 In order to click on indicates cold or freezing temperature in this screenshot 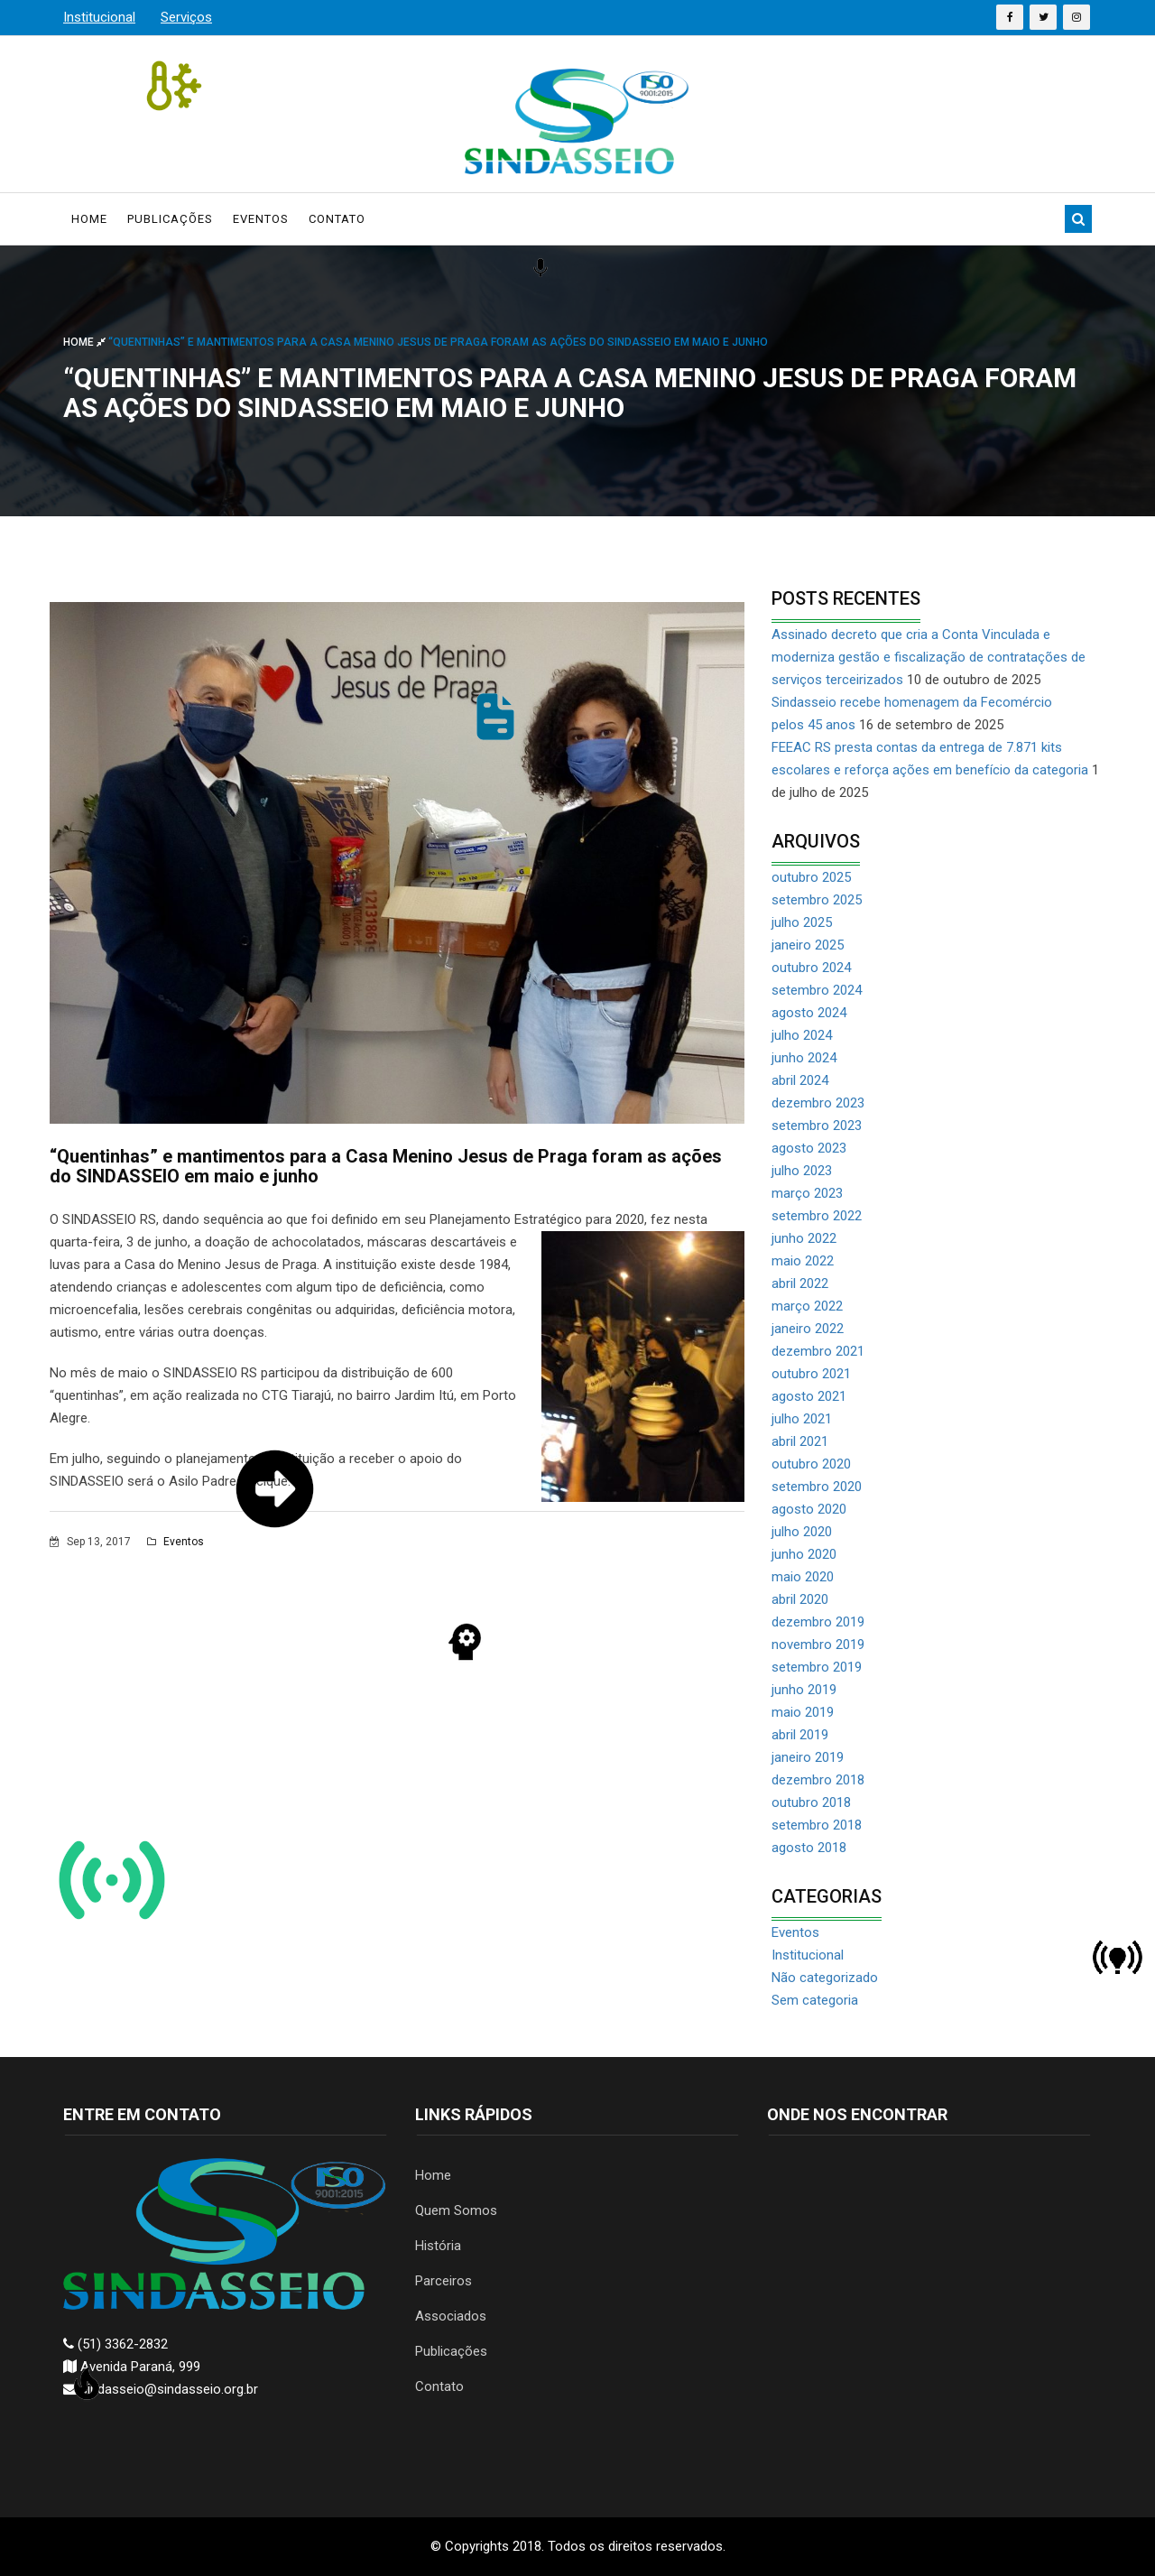, I will do `click(174, 86)`.